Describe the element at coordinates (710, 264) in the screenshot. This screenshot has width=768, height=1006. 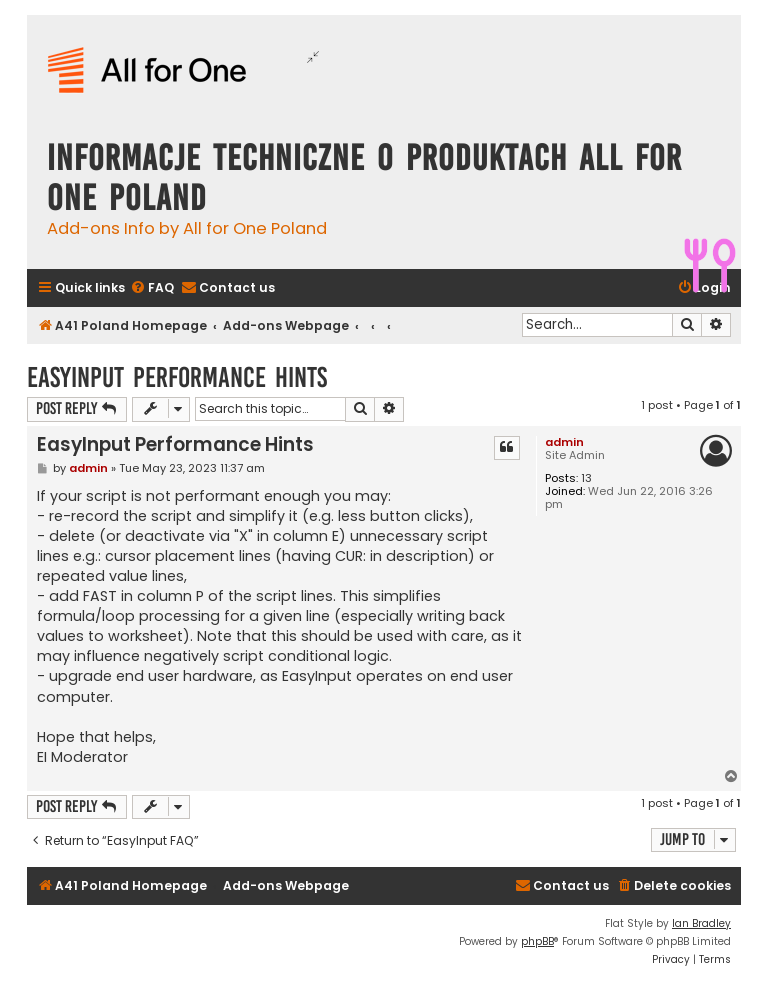
I see `access food or dining options` at that location.